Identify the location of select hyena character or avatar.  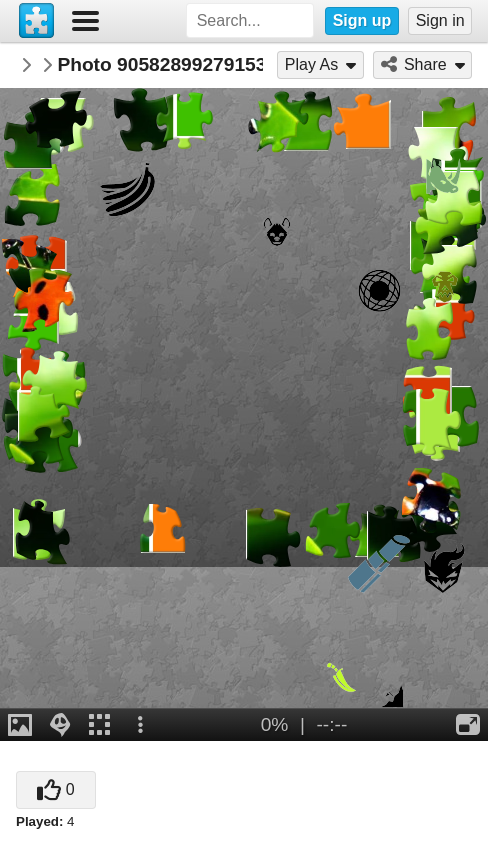
(277, 232).